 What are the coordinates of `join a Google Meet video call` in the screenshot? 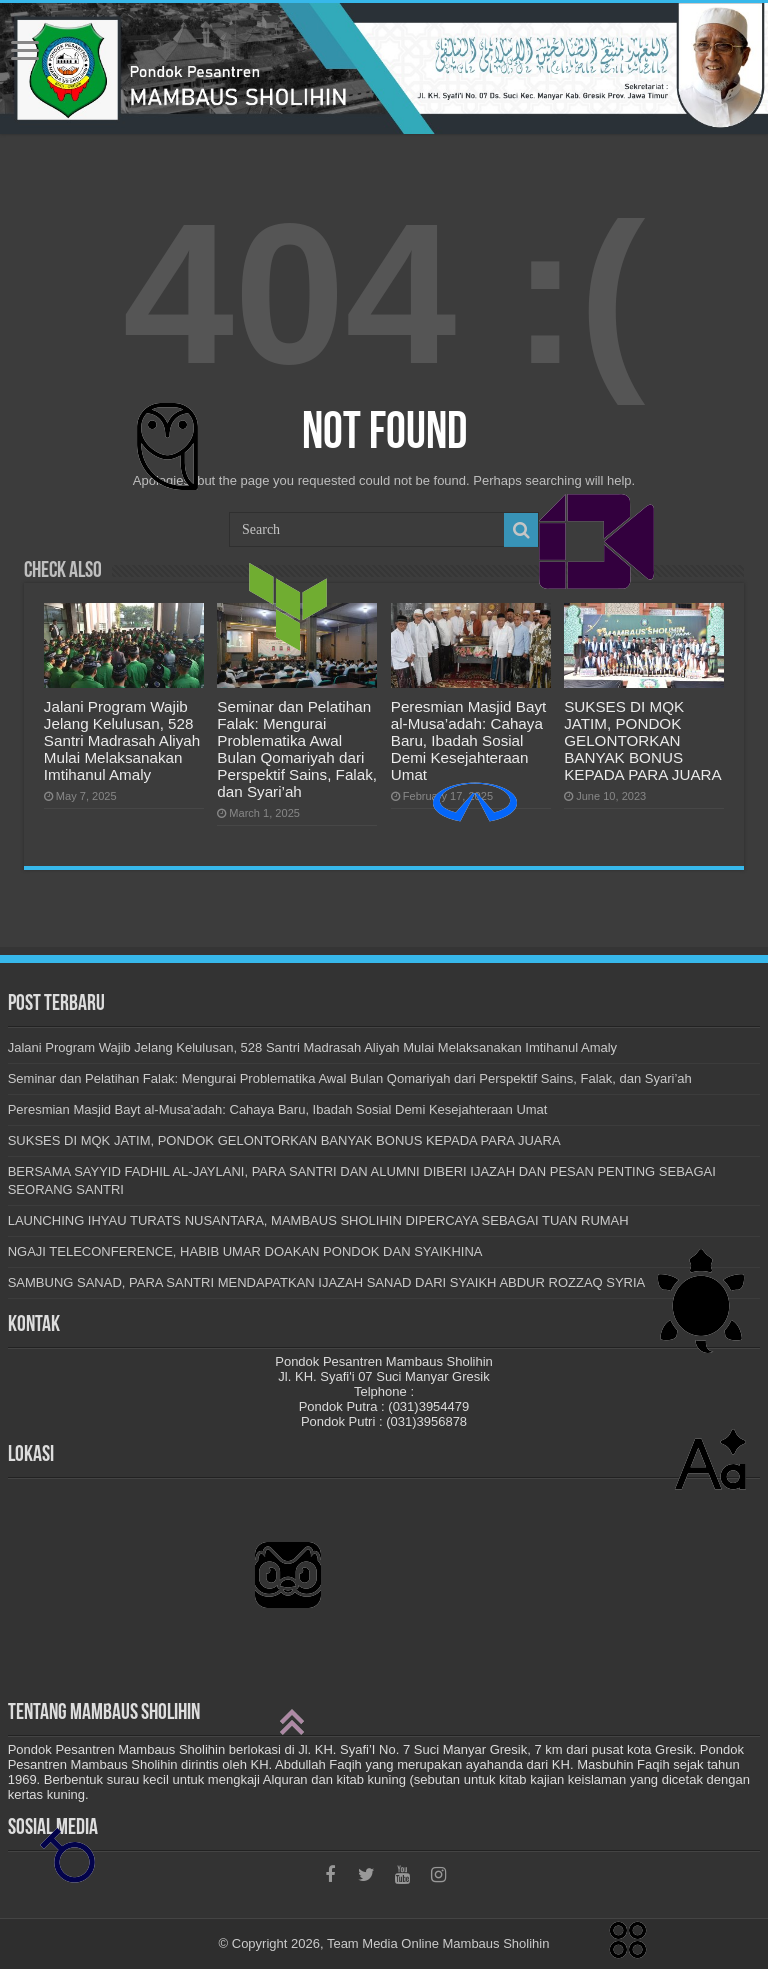 It's located at (596, 541).